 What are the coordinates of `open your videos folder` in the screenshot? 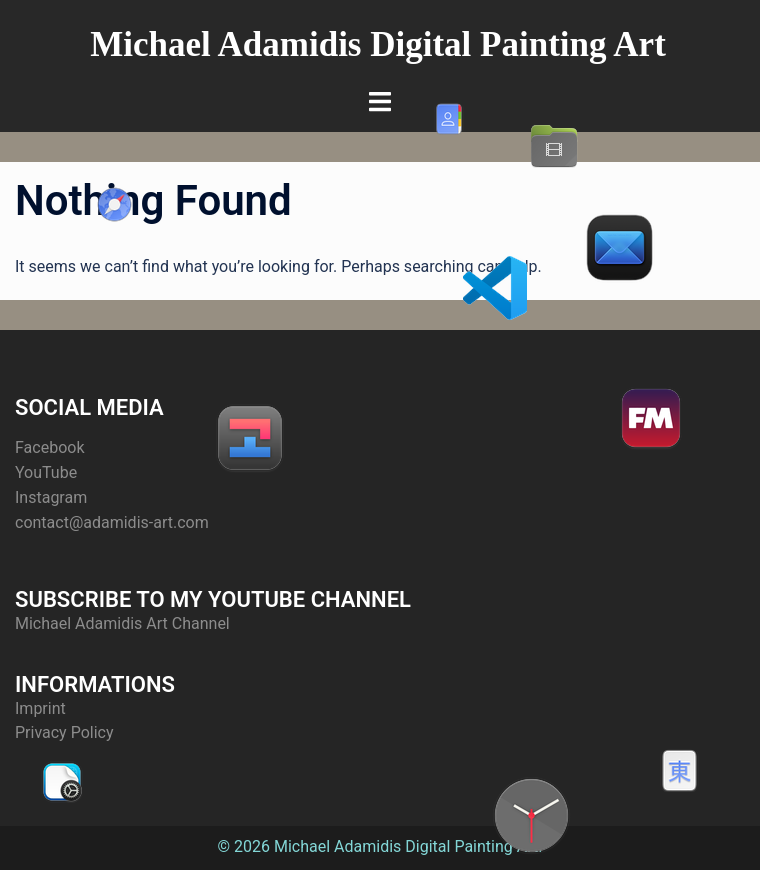 It's located at (554, 146).